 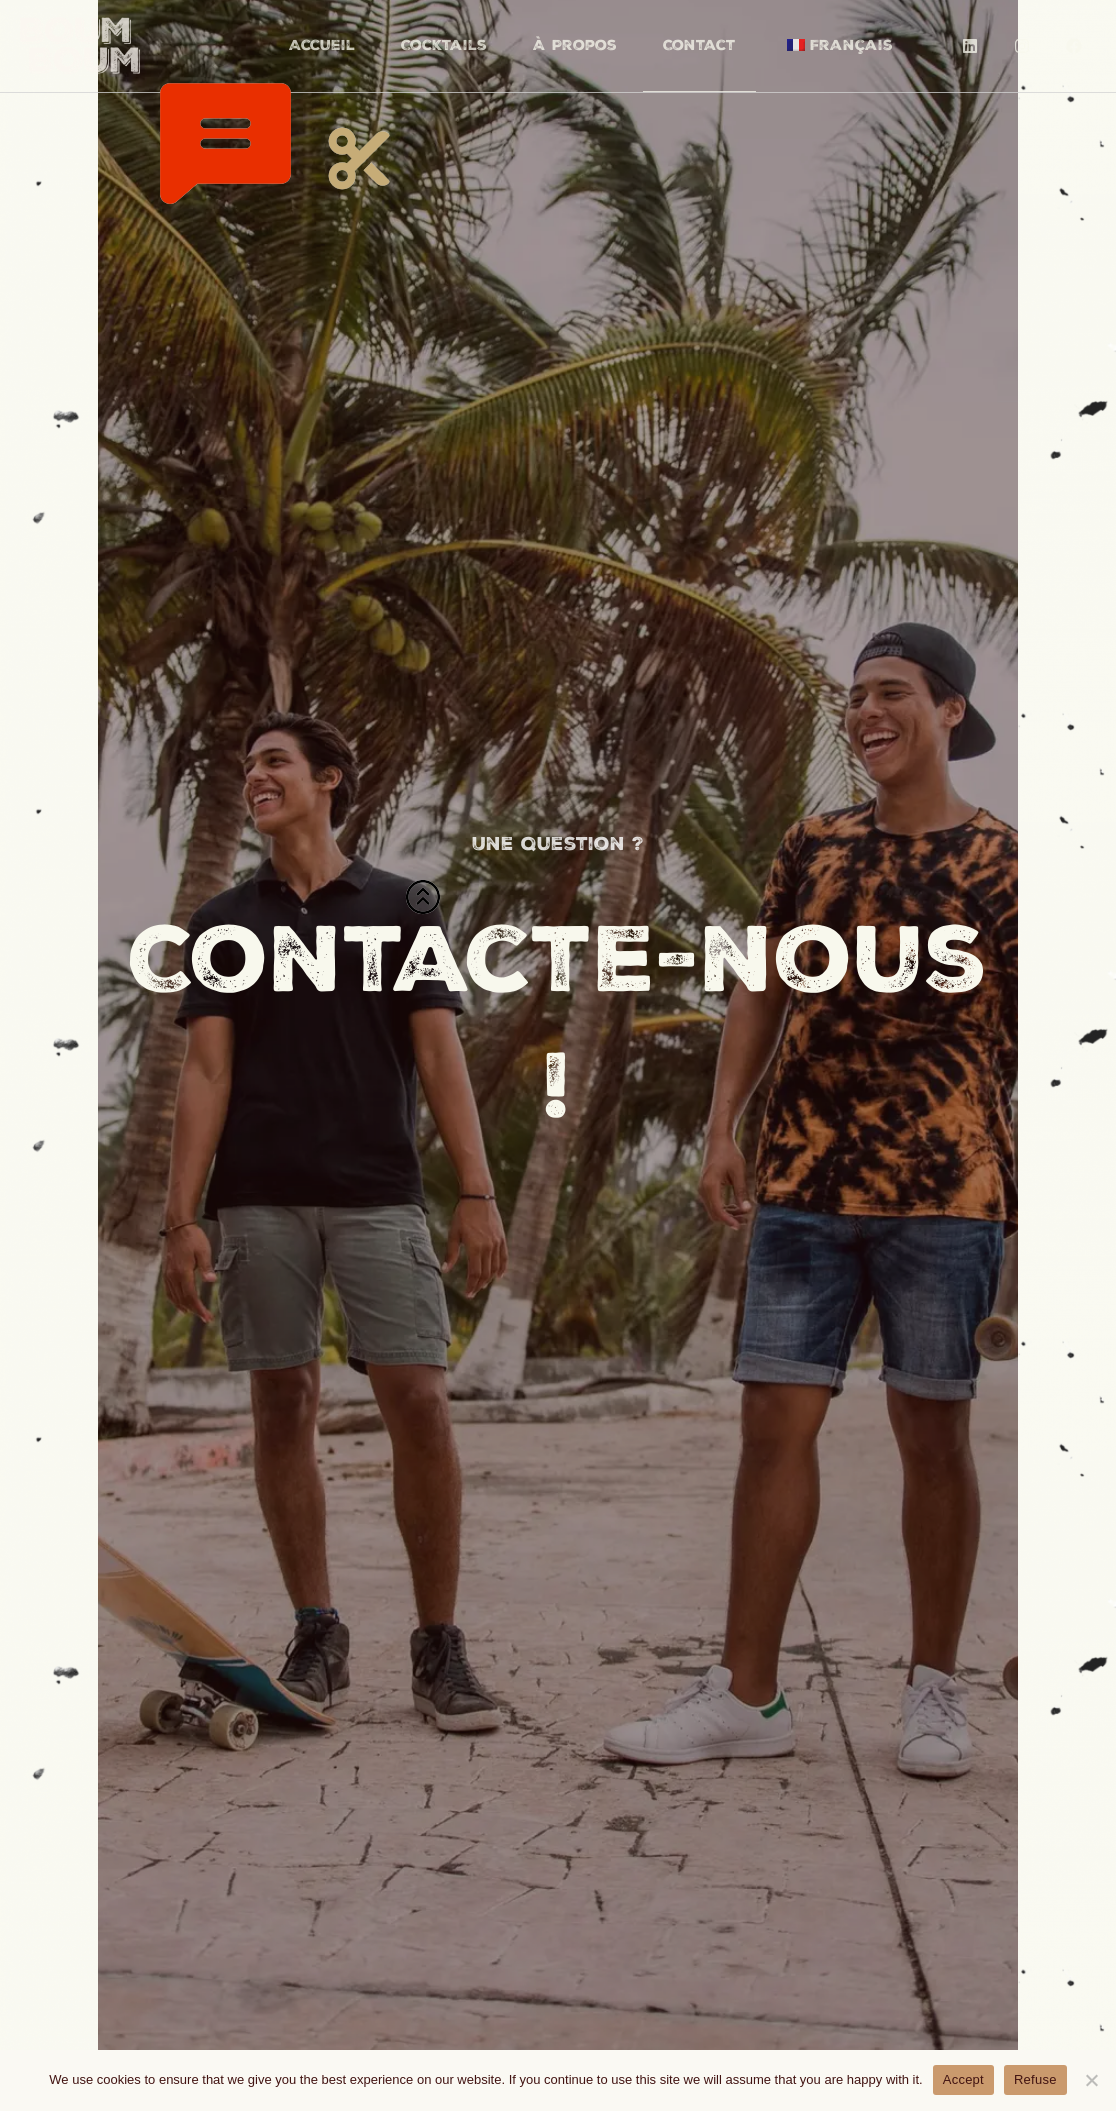 What do you see at coordinates (359, 158) in the screenshot?
I see `cut selected content` at bounding box center [359, 158].